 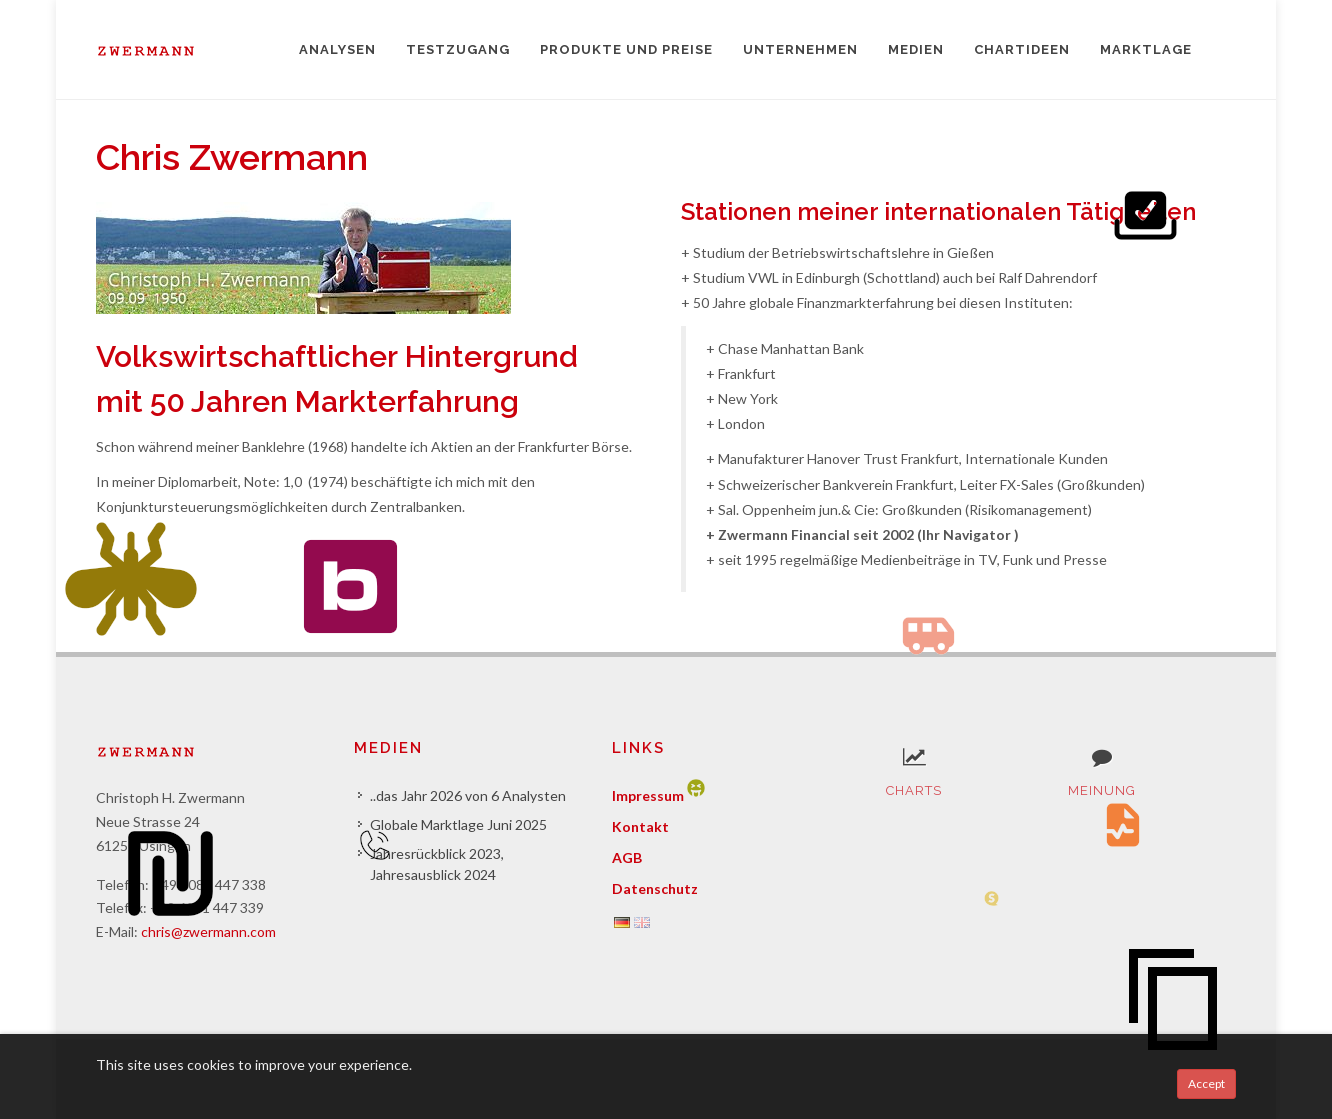 I want to click on bimobject logo, so click(x=350, y=586).